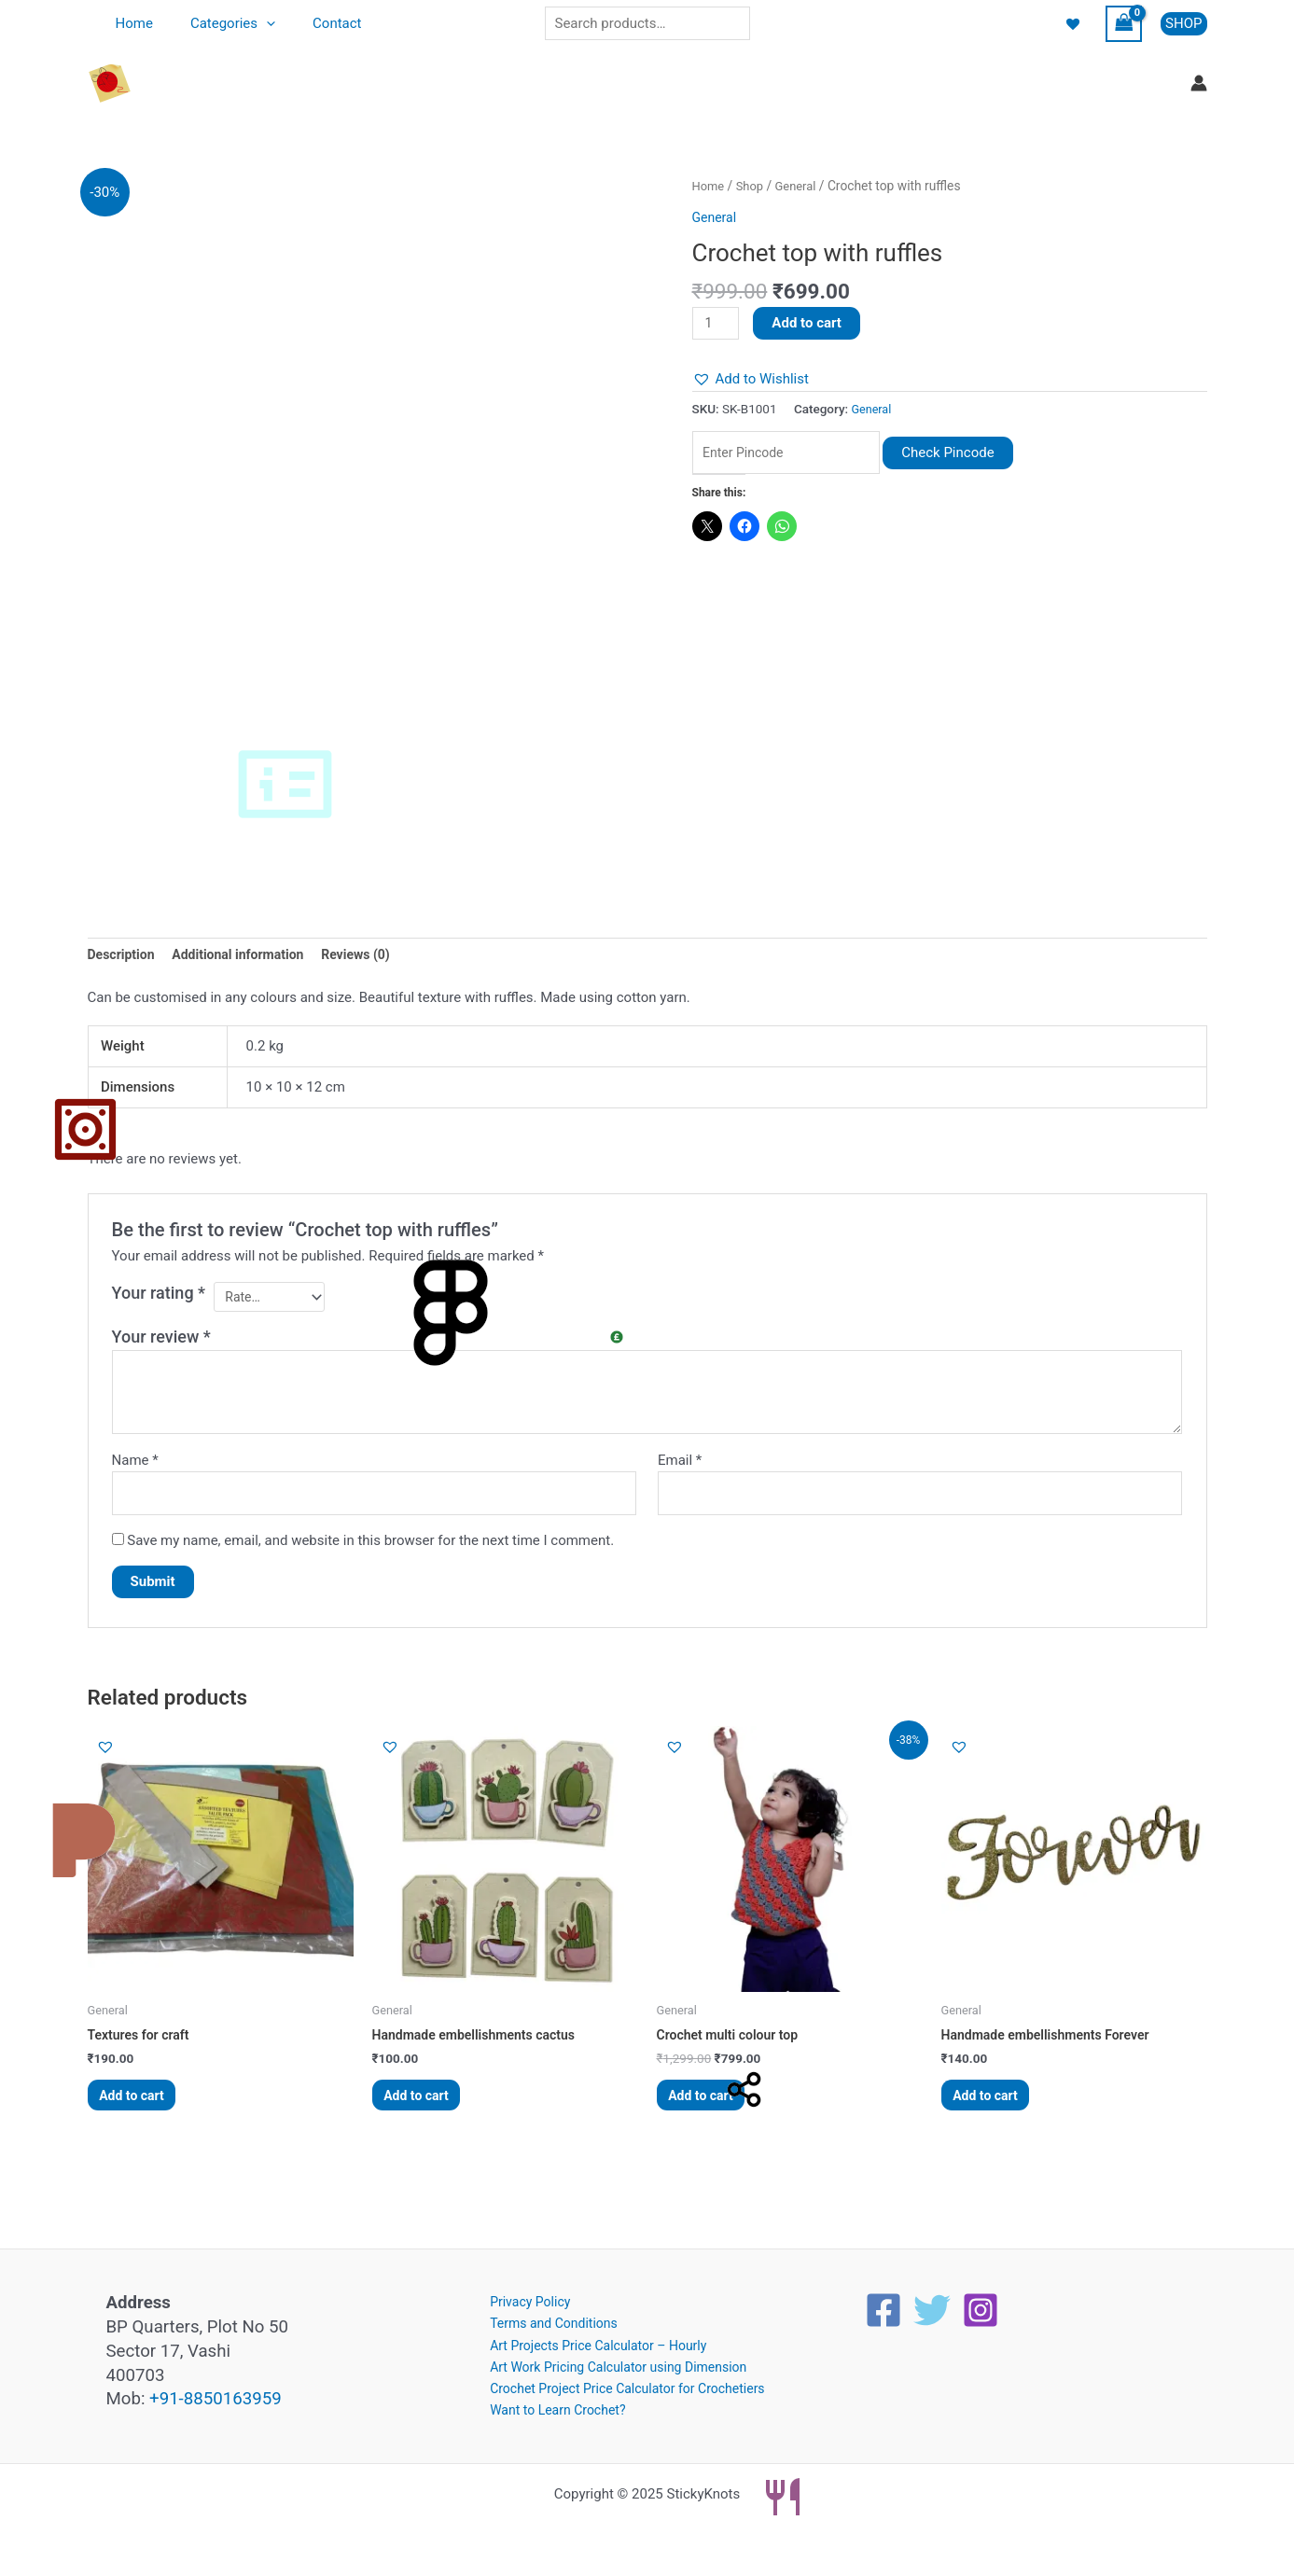 The image size is (1294, 2576). I want to click on view balance in british pounds, so click(617, 1337).